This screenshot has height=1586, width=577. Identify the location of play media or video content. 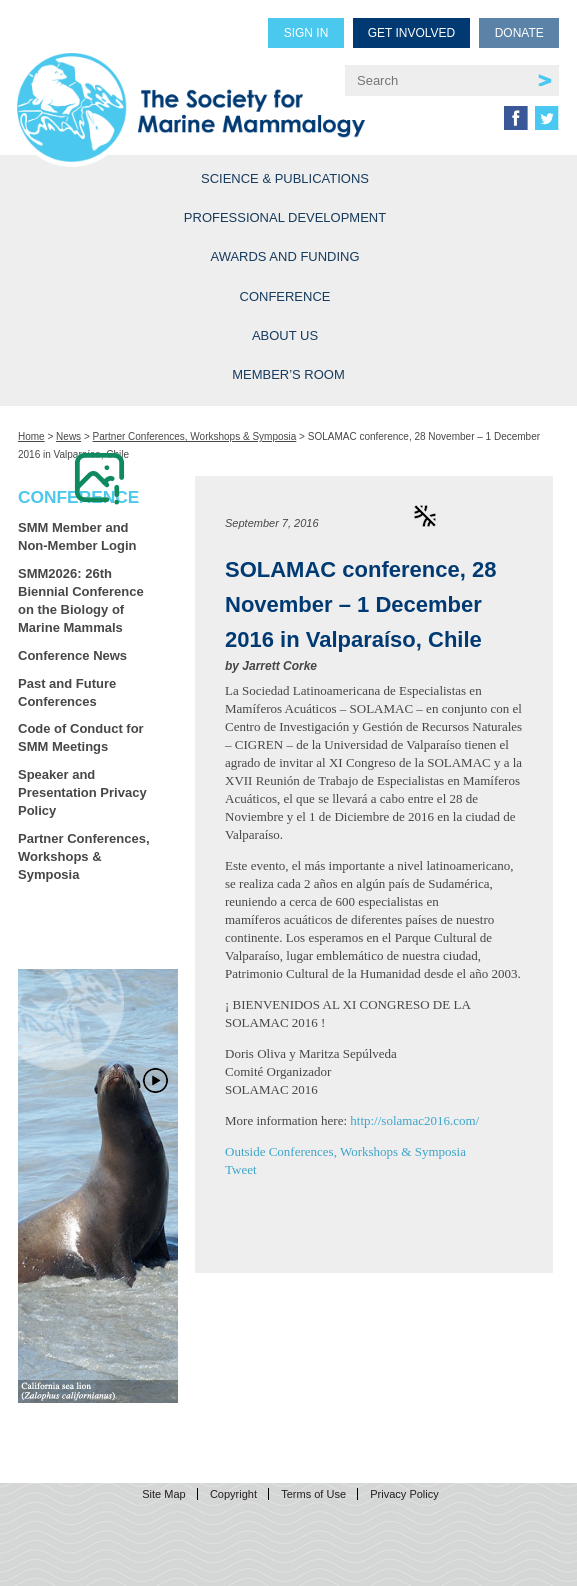
(155, 1080).